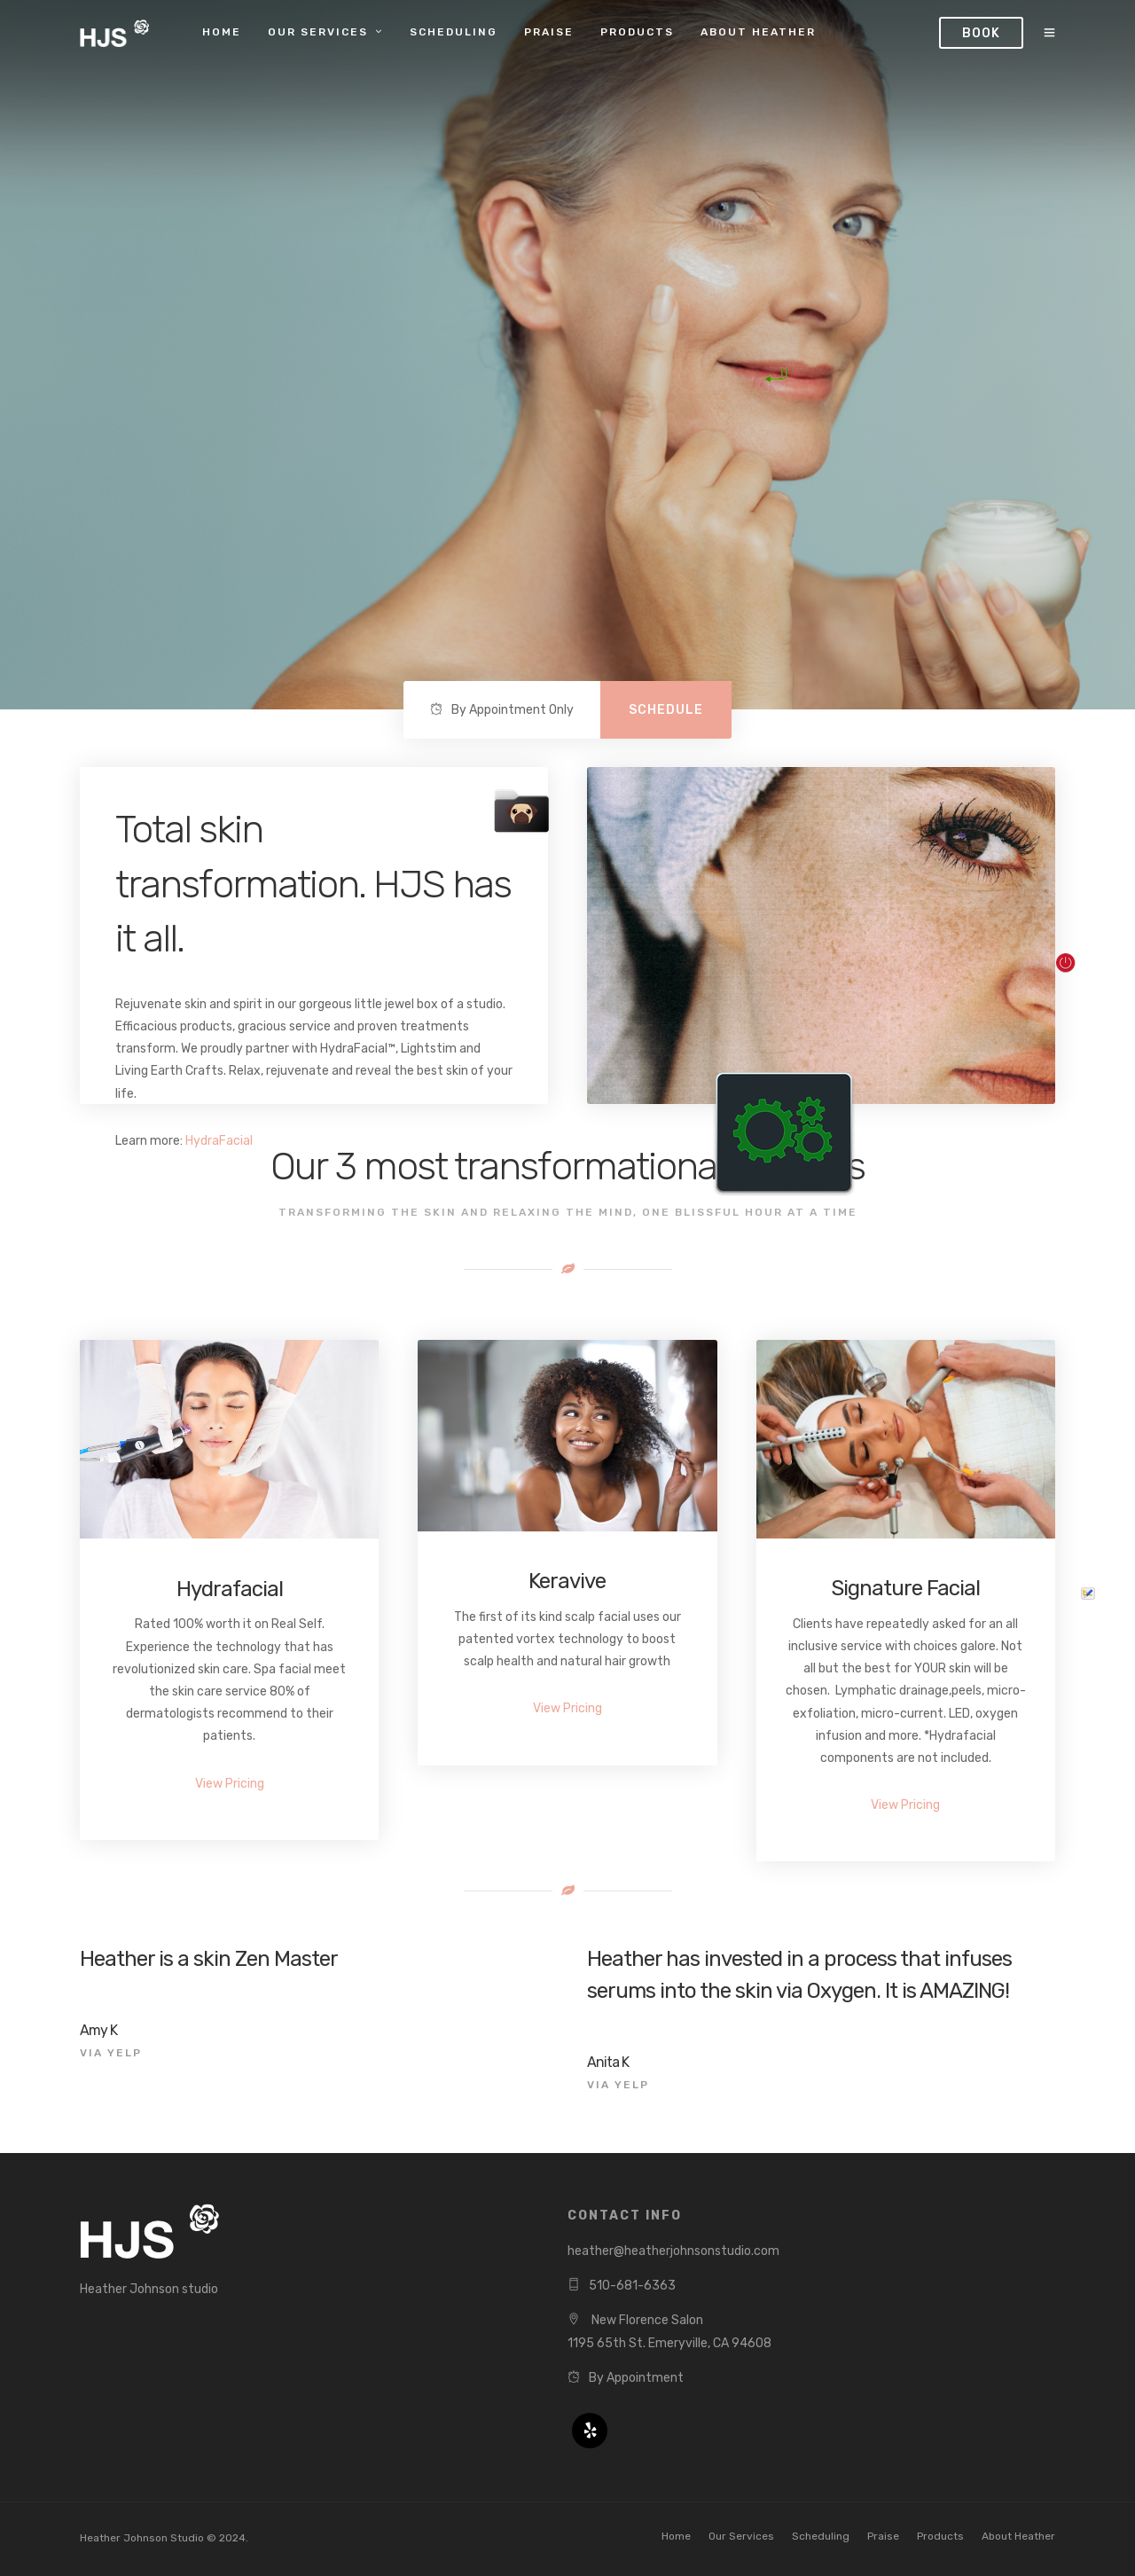  What do you see at coordinates (521, 812) in the screenshot?
I see `folder containing pug-related images or files` at bounding box center [521, 812].